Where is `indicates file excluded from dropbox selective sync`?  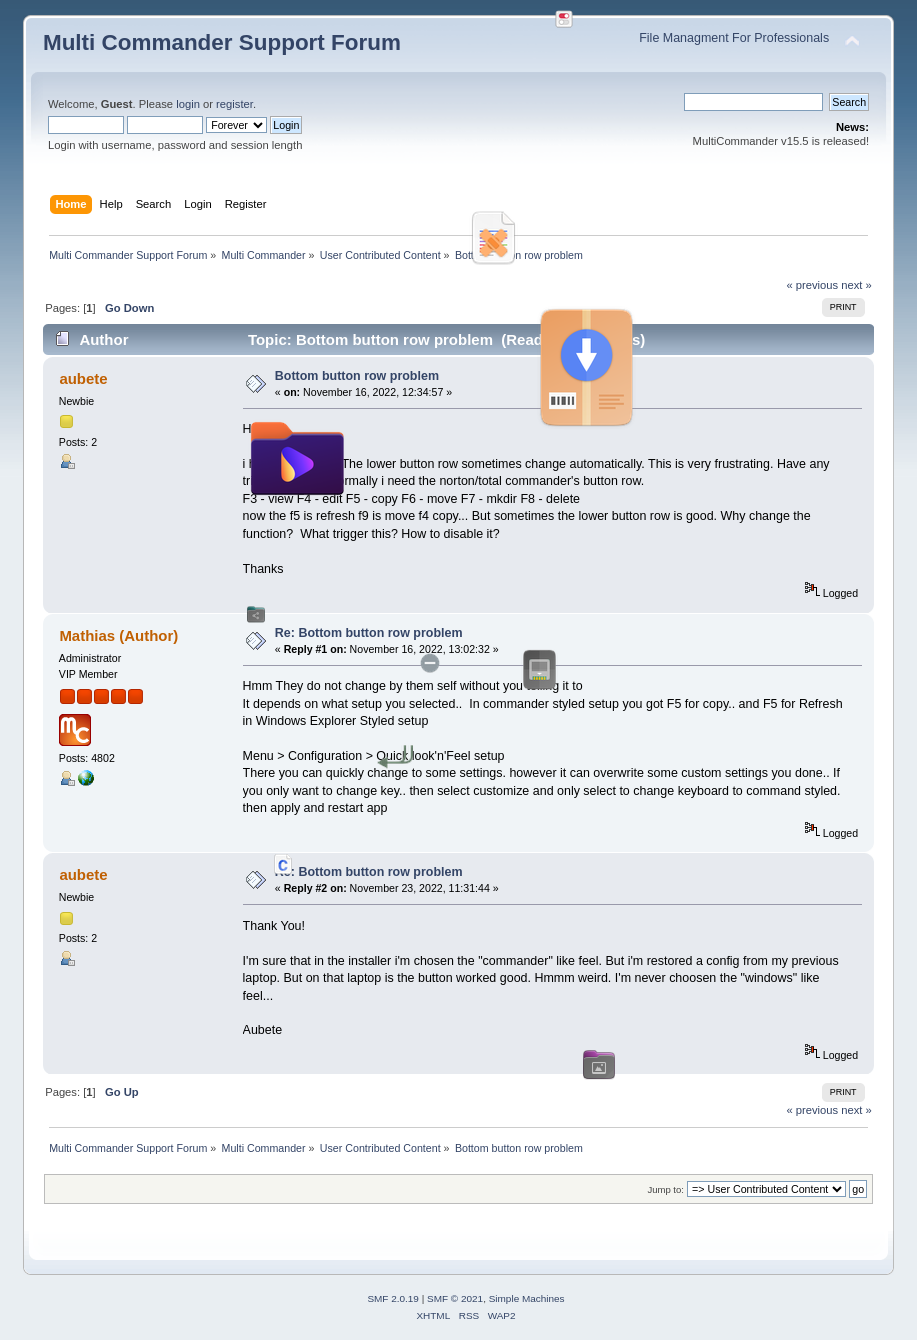 indicates file excluded from dropbox selective sync is located at coordinates (430, 663).